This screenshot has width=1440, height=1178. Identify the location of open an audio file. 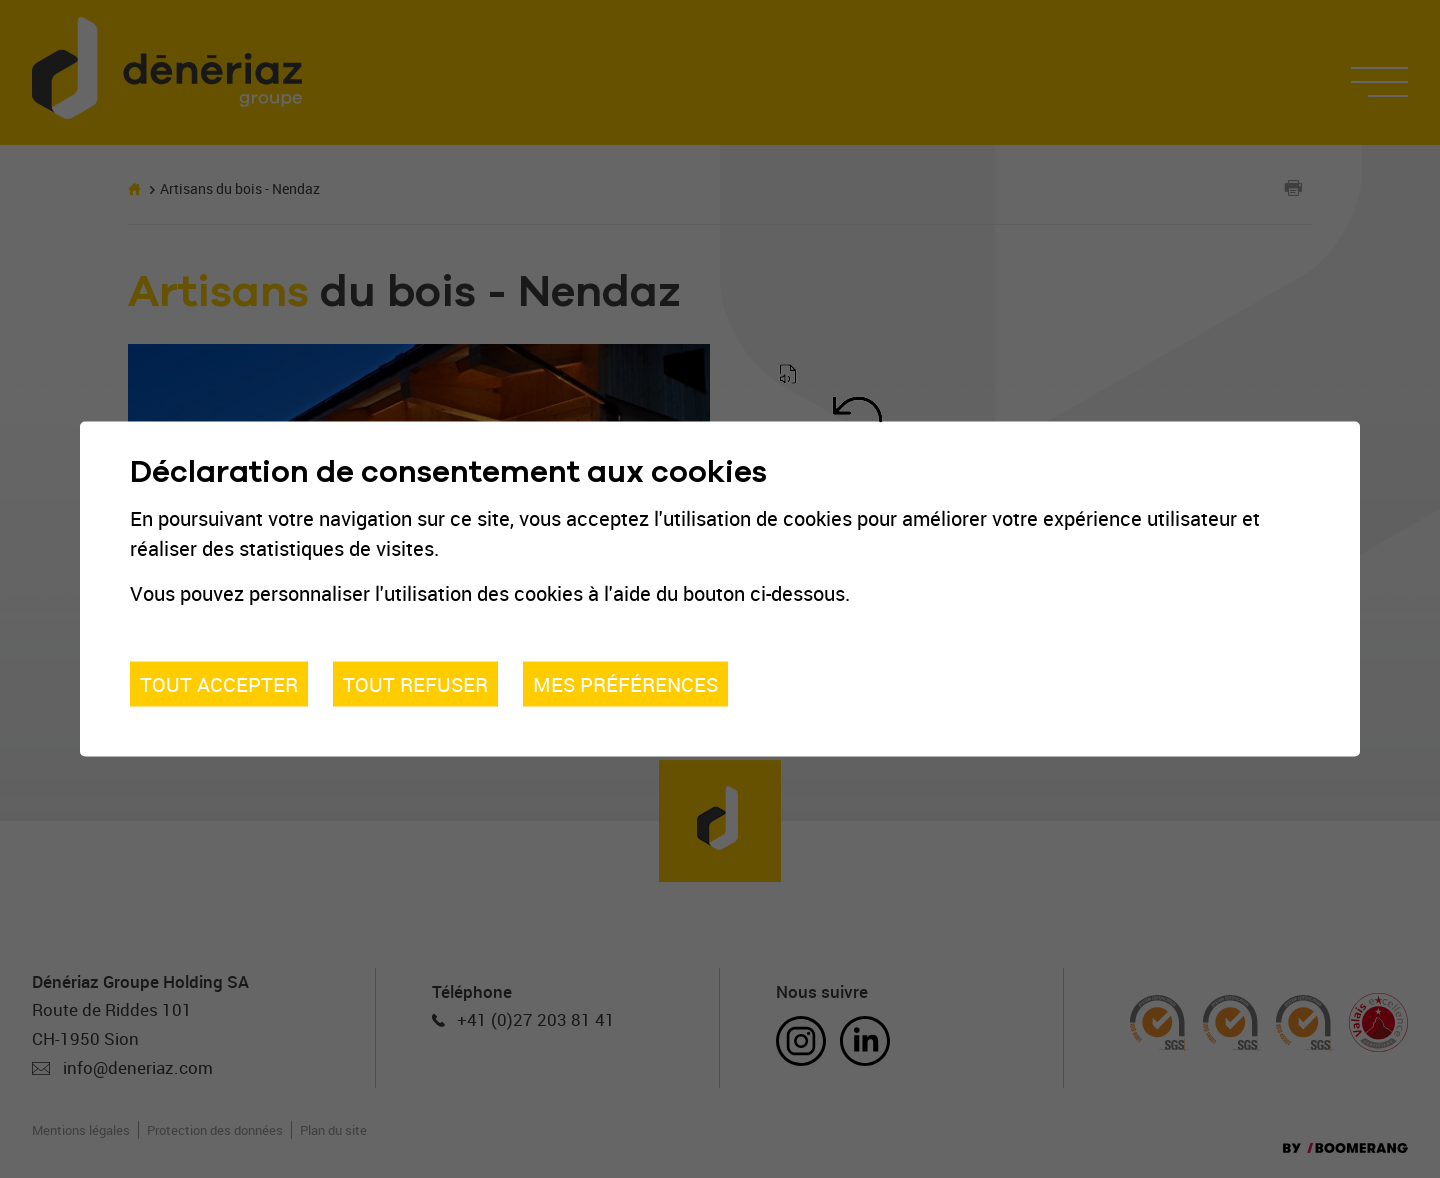
(788, 374).